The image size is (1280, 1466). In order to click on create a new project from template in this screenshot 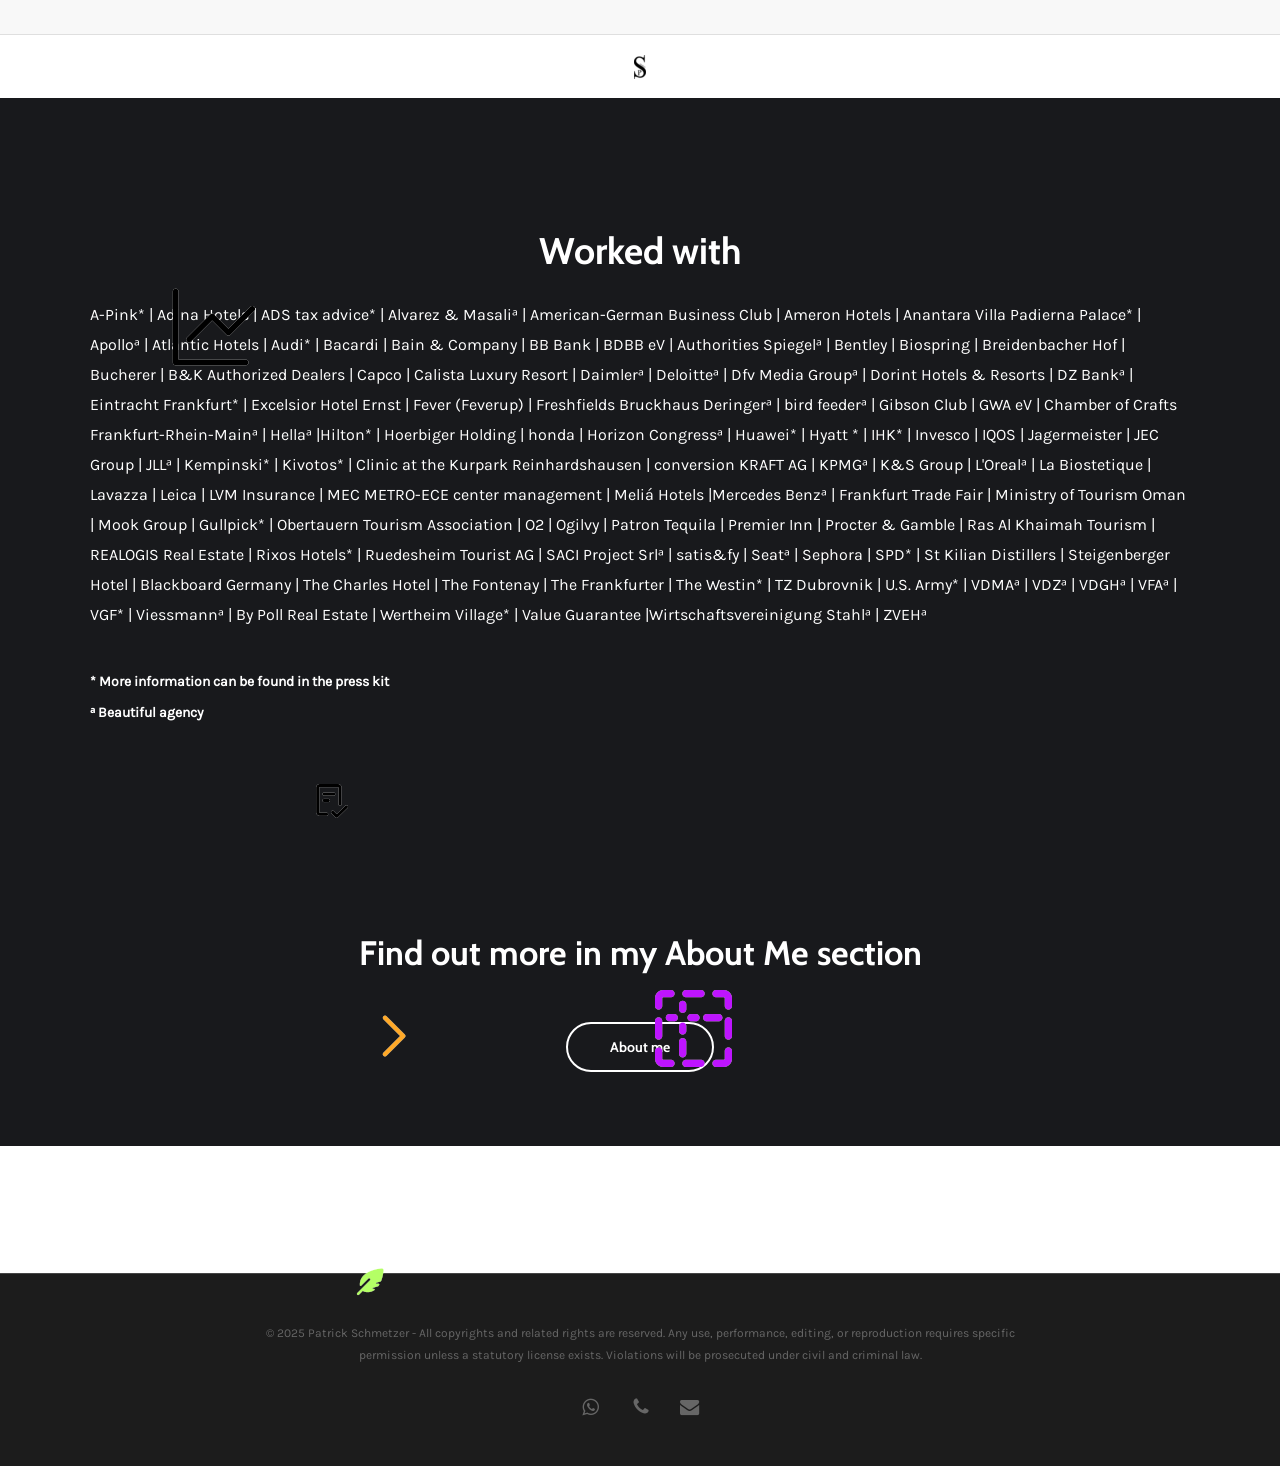, I will do `click(693, 1028)`.